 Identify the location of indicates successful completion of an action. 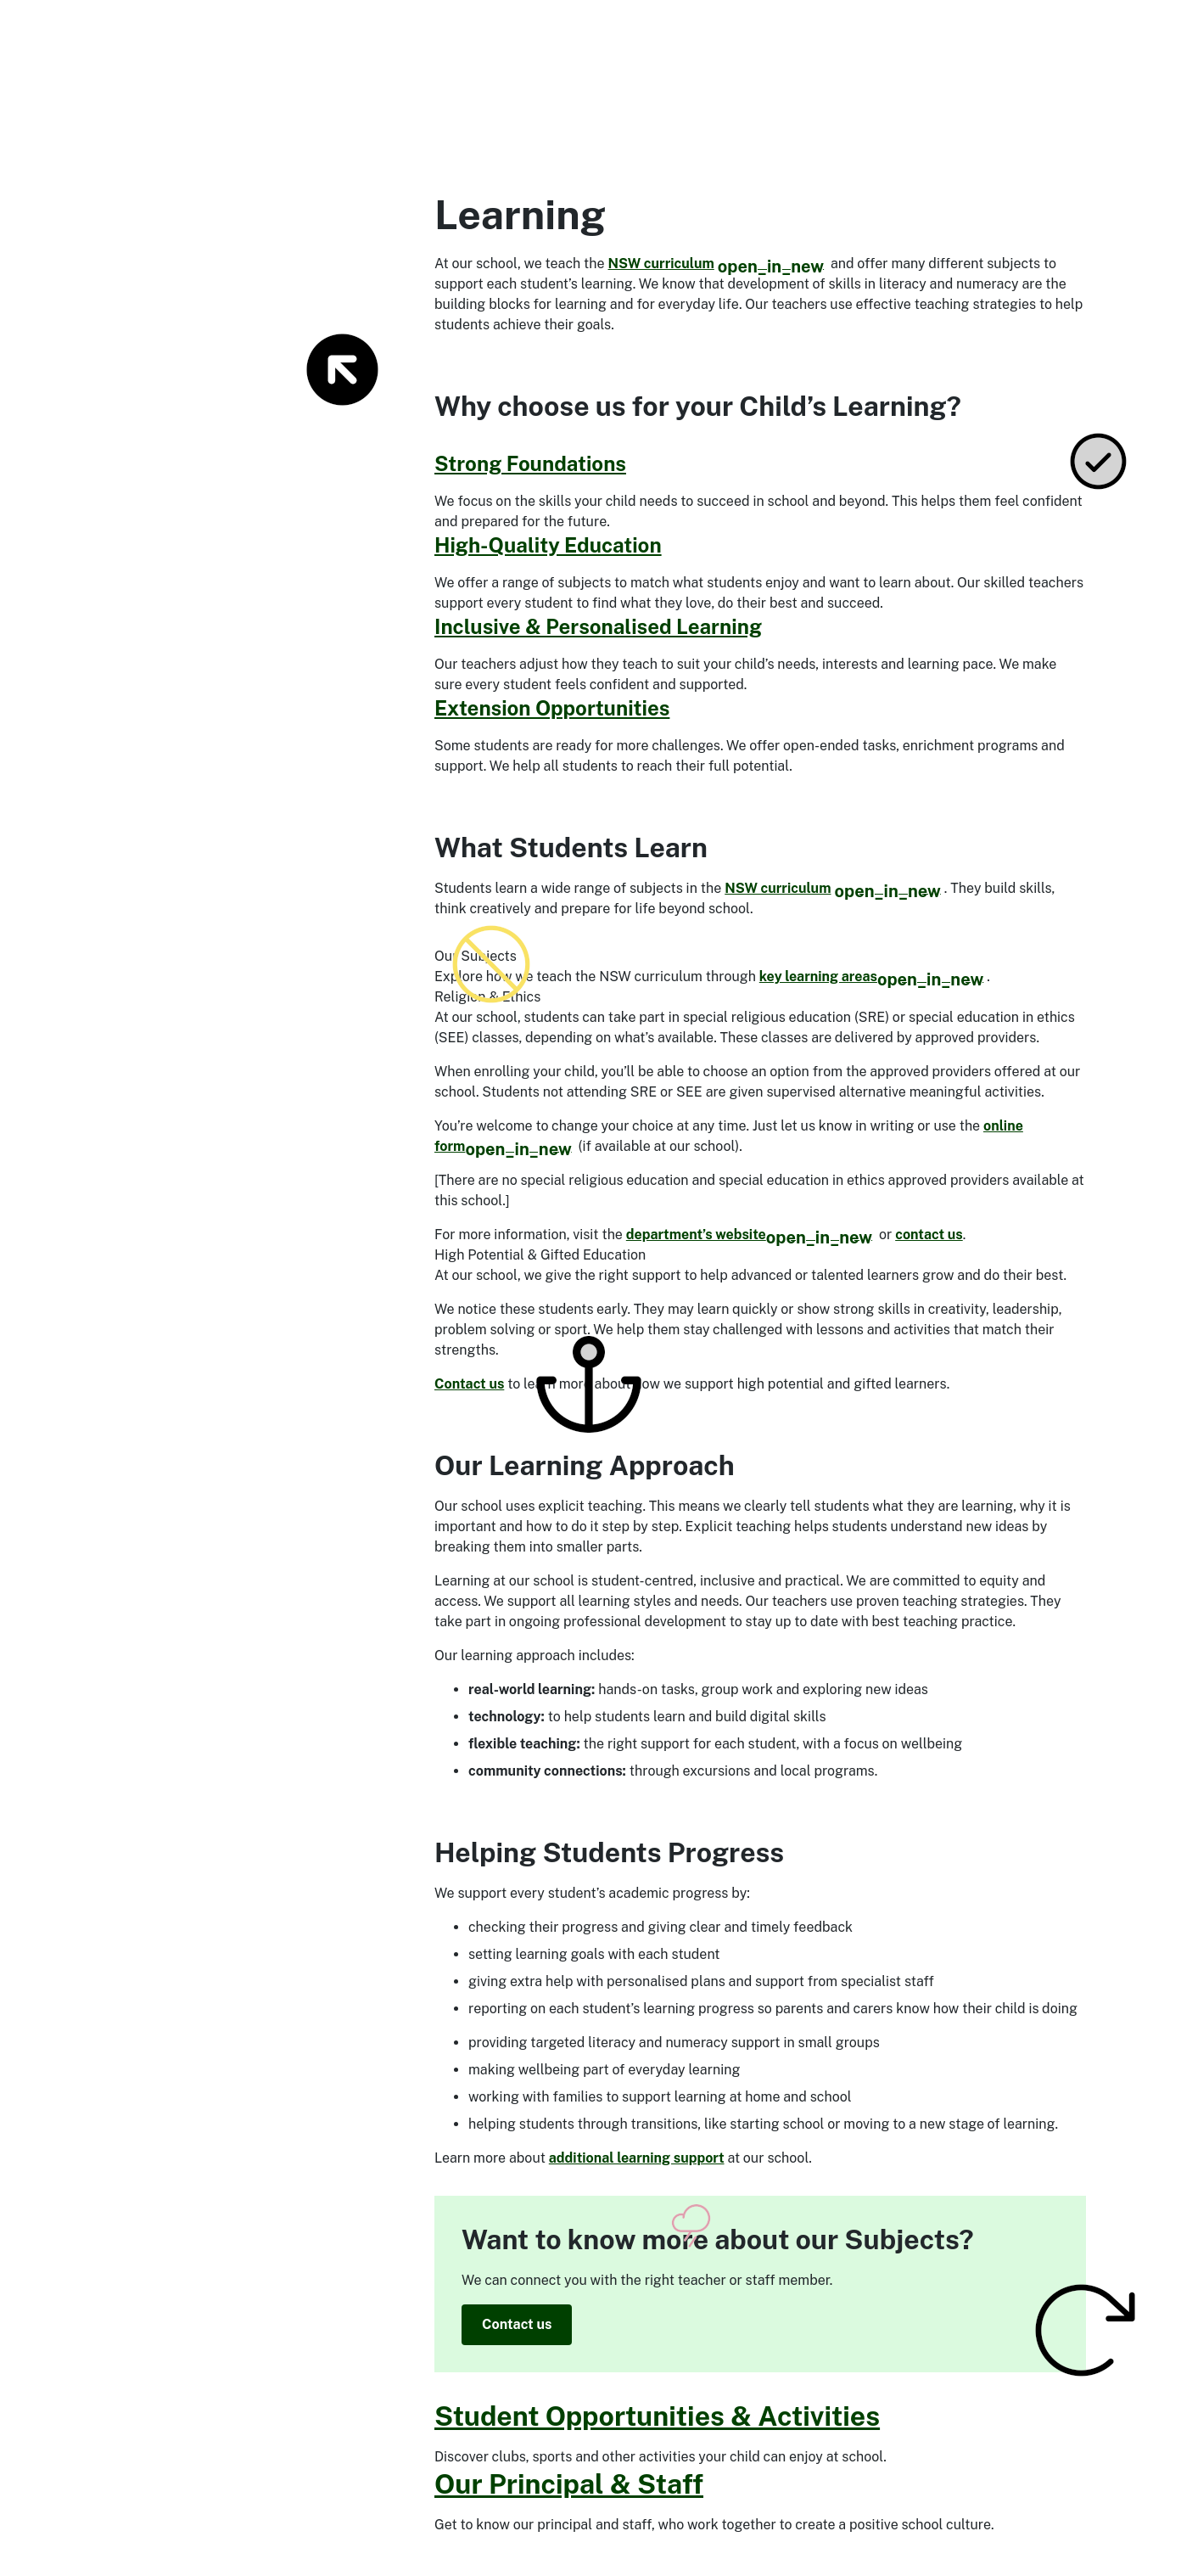
(1098, 461).